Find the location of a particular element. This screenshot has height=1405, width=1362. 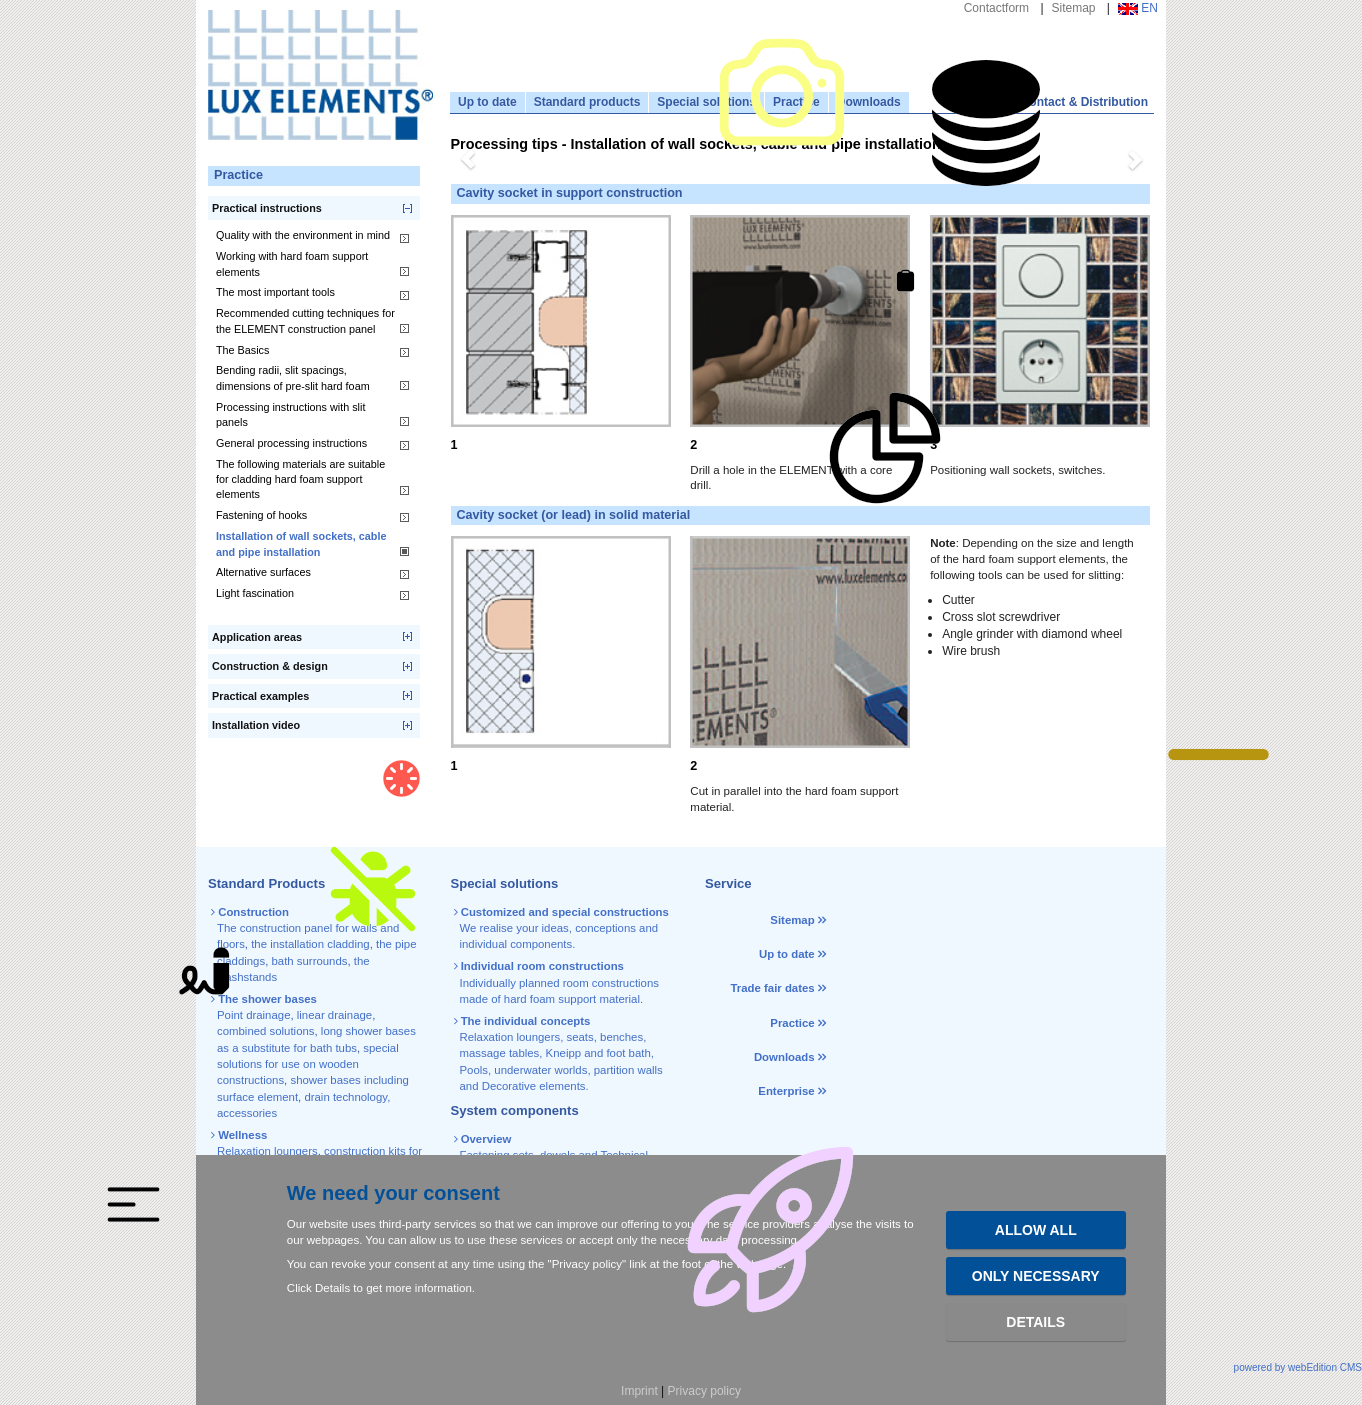

loading content in progress is located at coordinates (401, 778).